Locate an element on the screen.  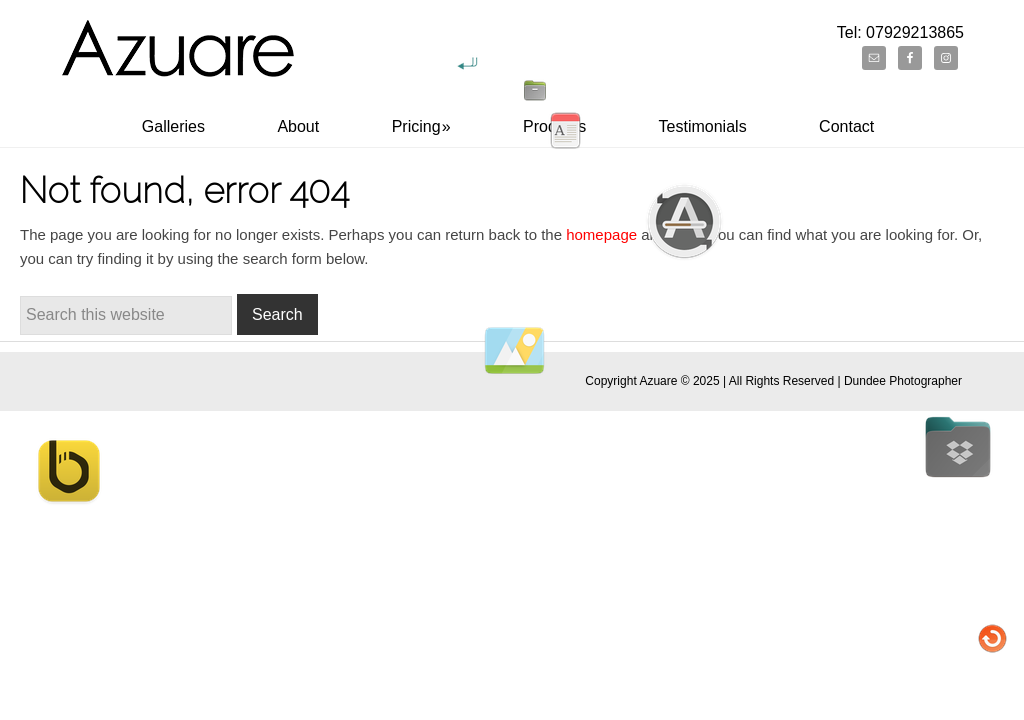
open ubuntu livepatch settings is located at coordinates (992, 638).